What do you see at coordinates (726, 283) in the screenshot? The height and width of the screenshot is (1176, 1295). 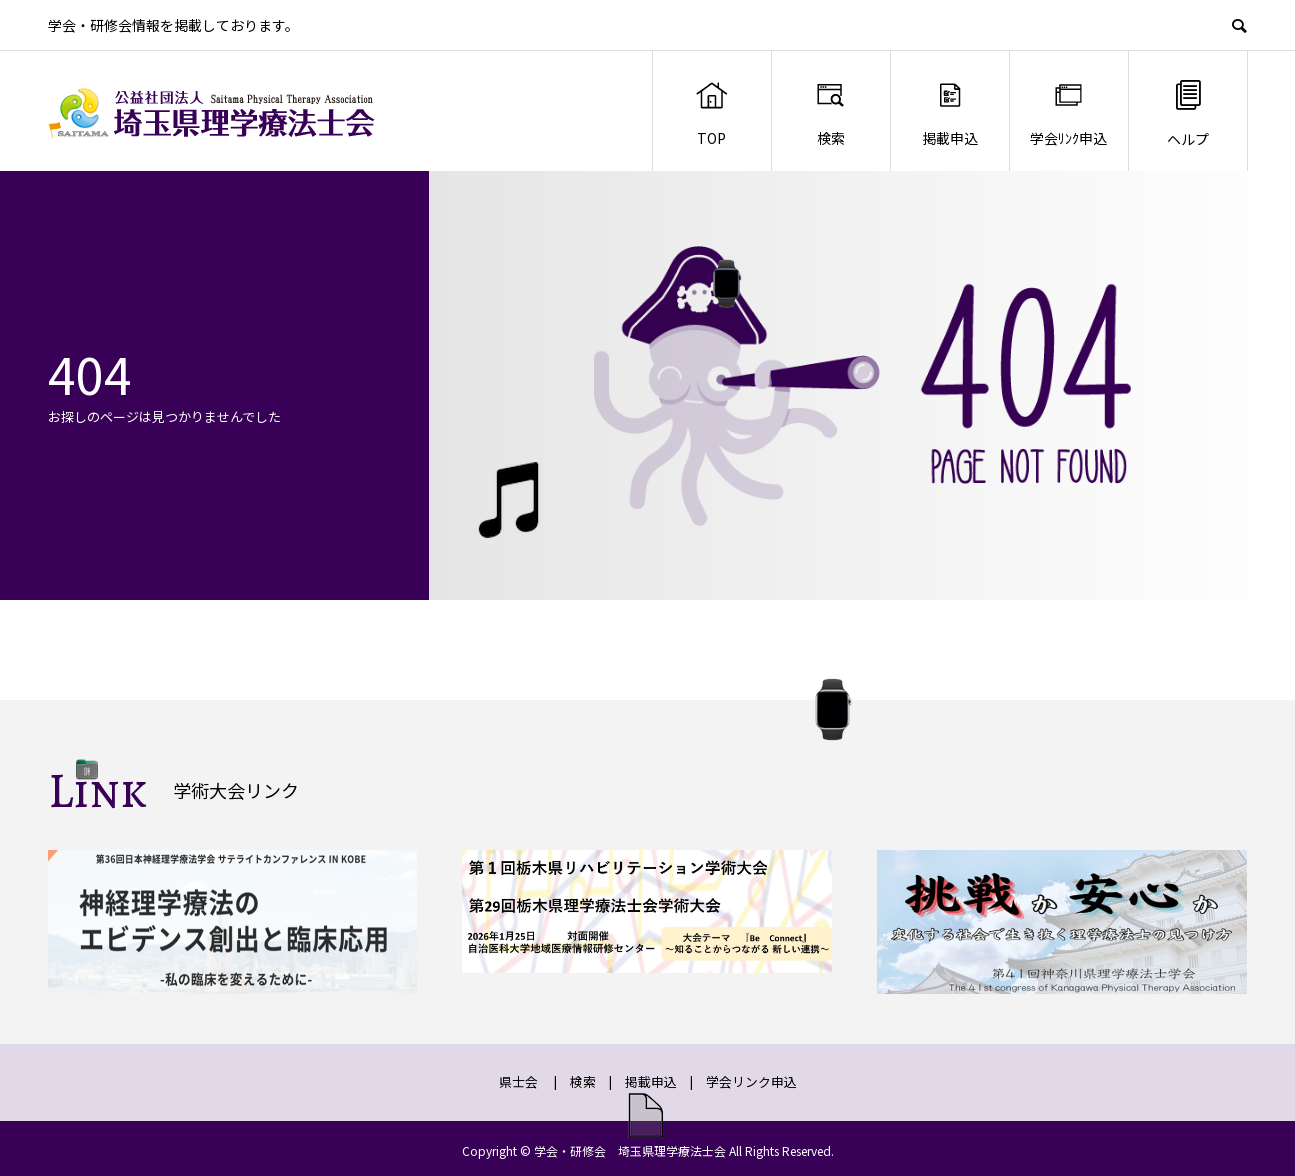 I see `apple watch series 6 device icon` at bounding box center [726, 283].